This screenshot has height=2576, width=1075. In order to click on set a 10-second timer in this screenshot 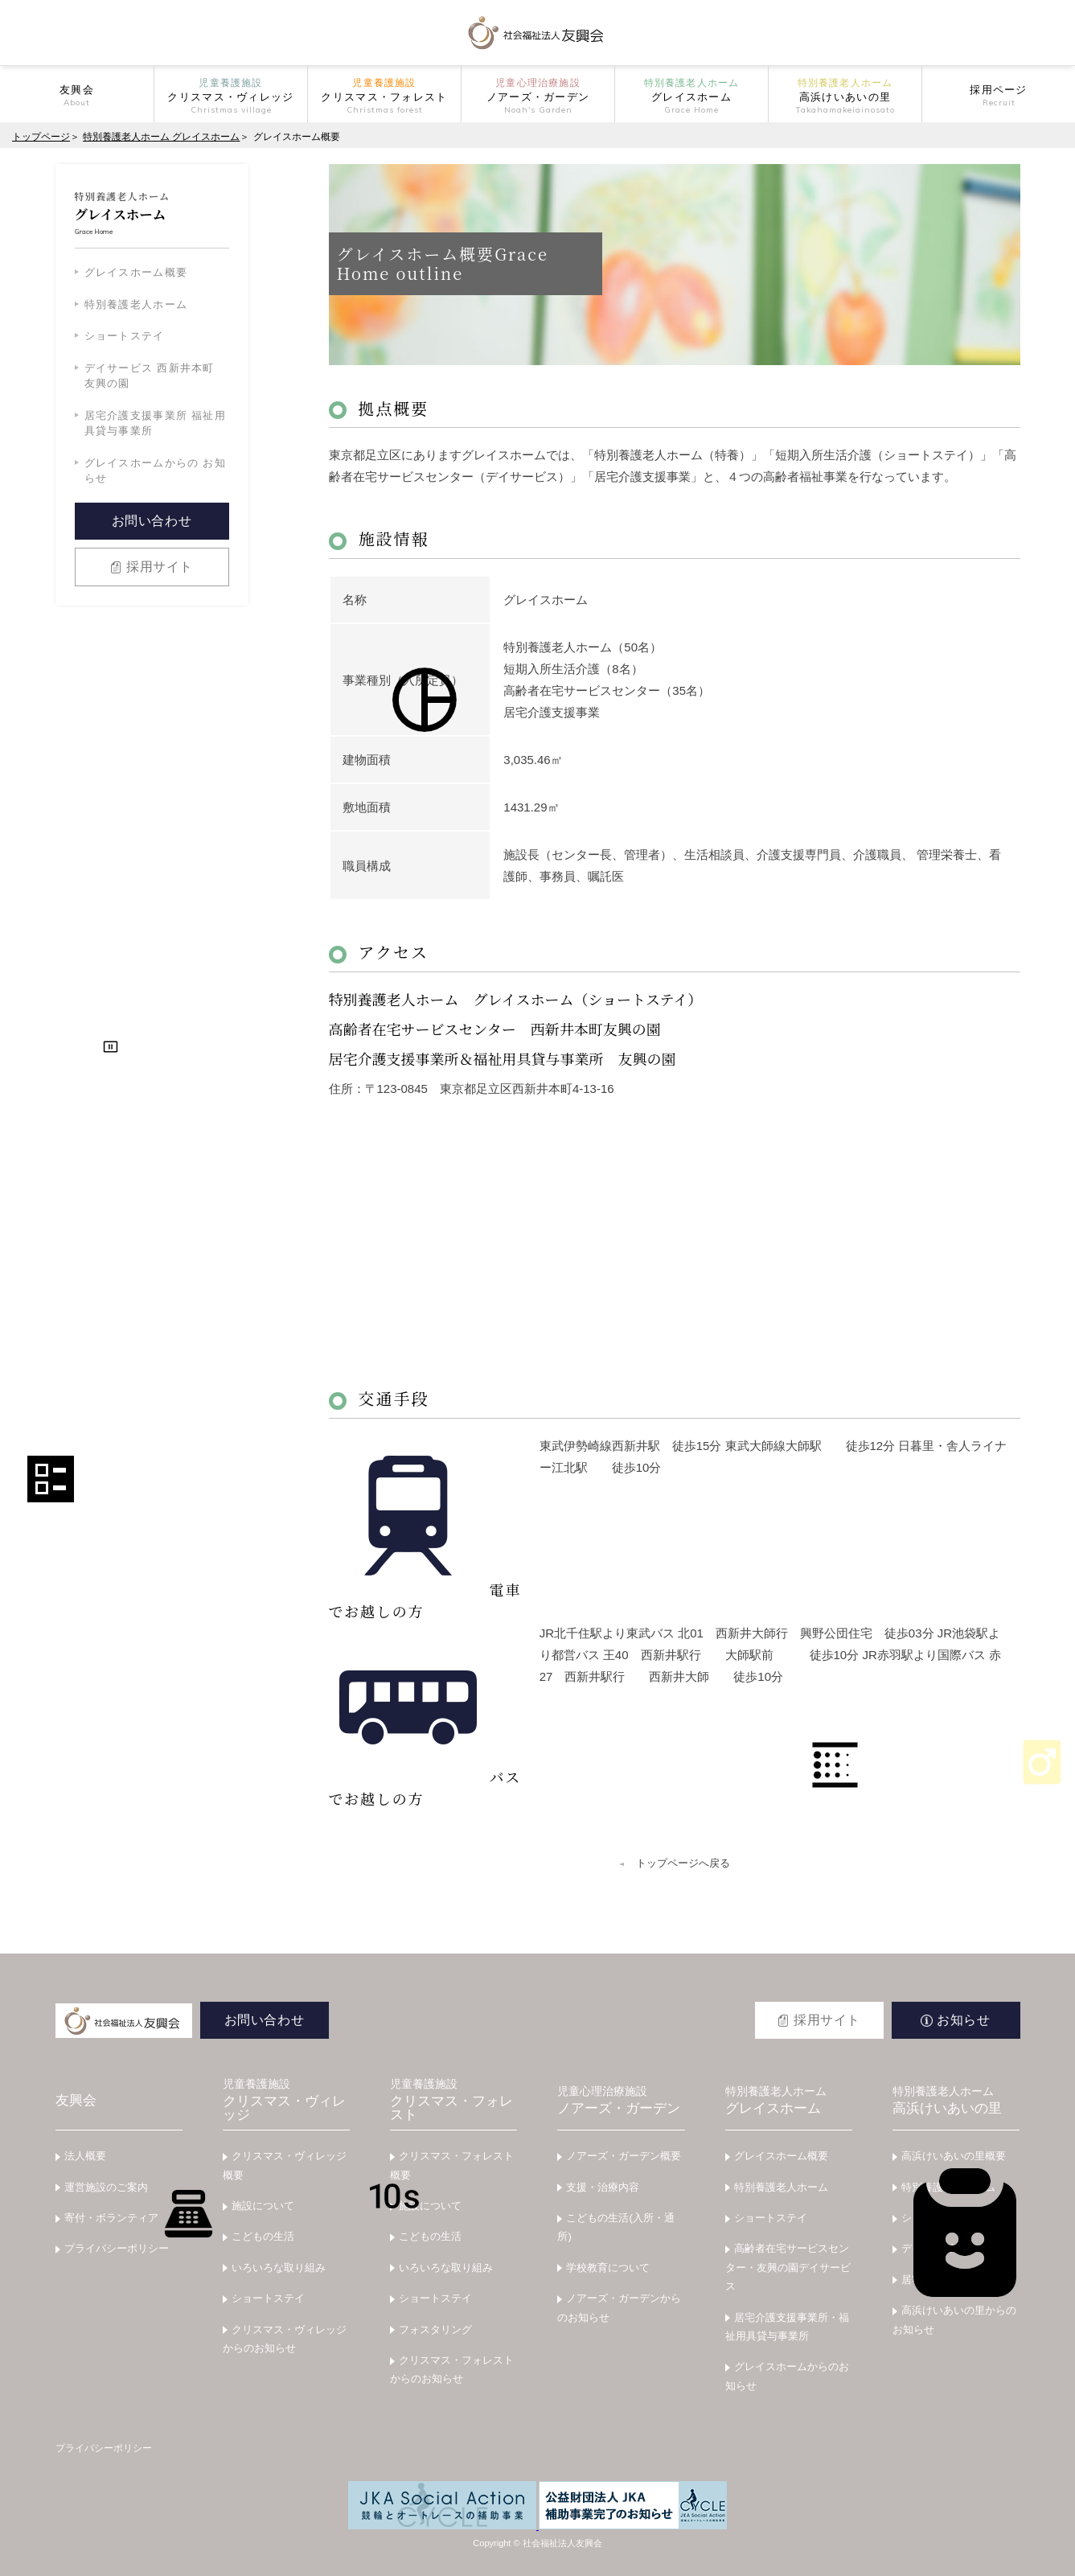, I will do `click(394, 2196)`.